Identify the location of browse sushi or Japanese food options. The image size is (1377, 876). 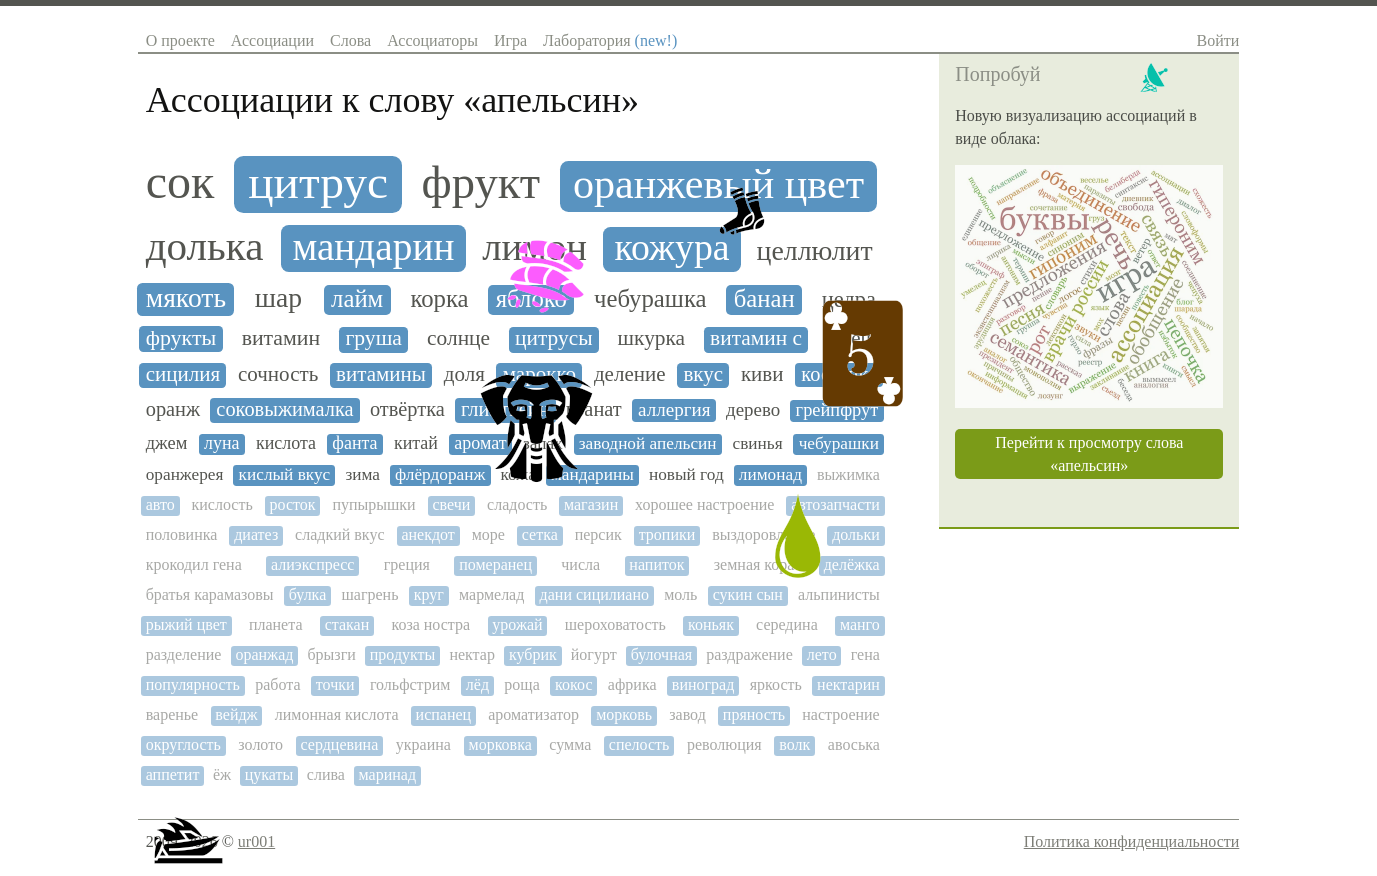
(545, 276).